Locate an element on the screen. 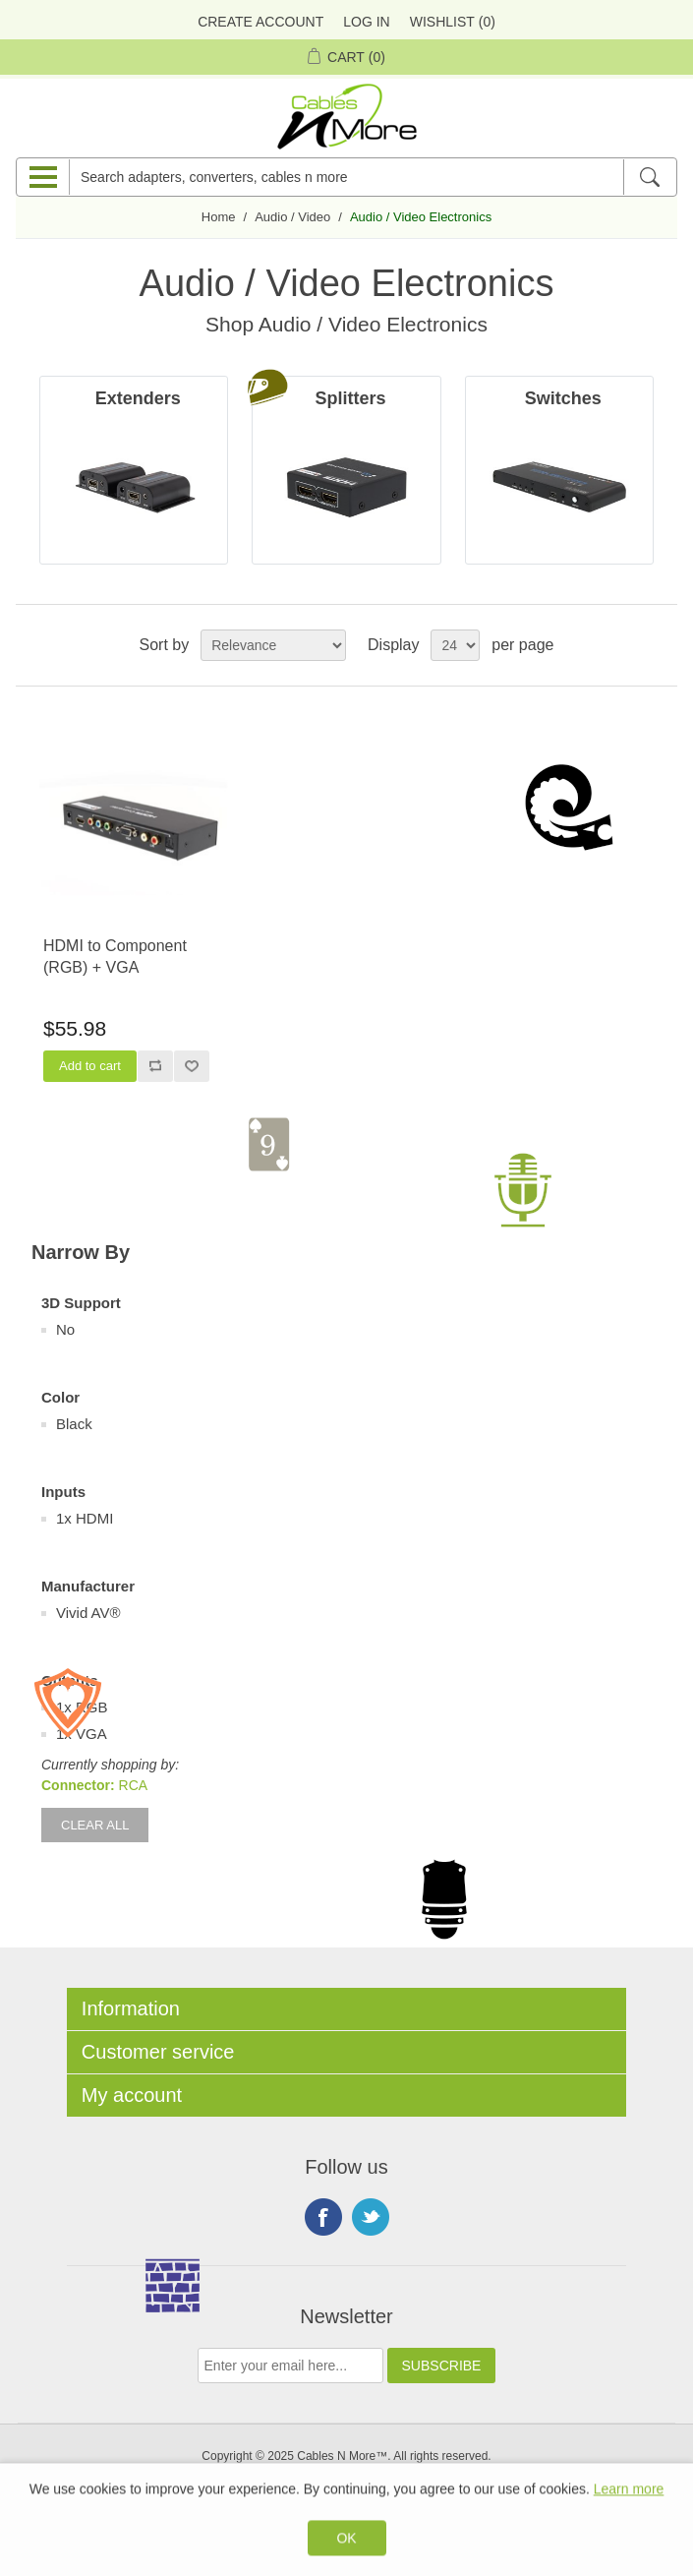 The width and height of the screenshot is (693, 2576). health protection or defensive buff status is located at coordinates (68, 1702).